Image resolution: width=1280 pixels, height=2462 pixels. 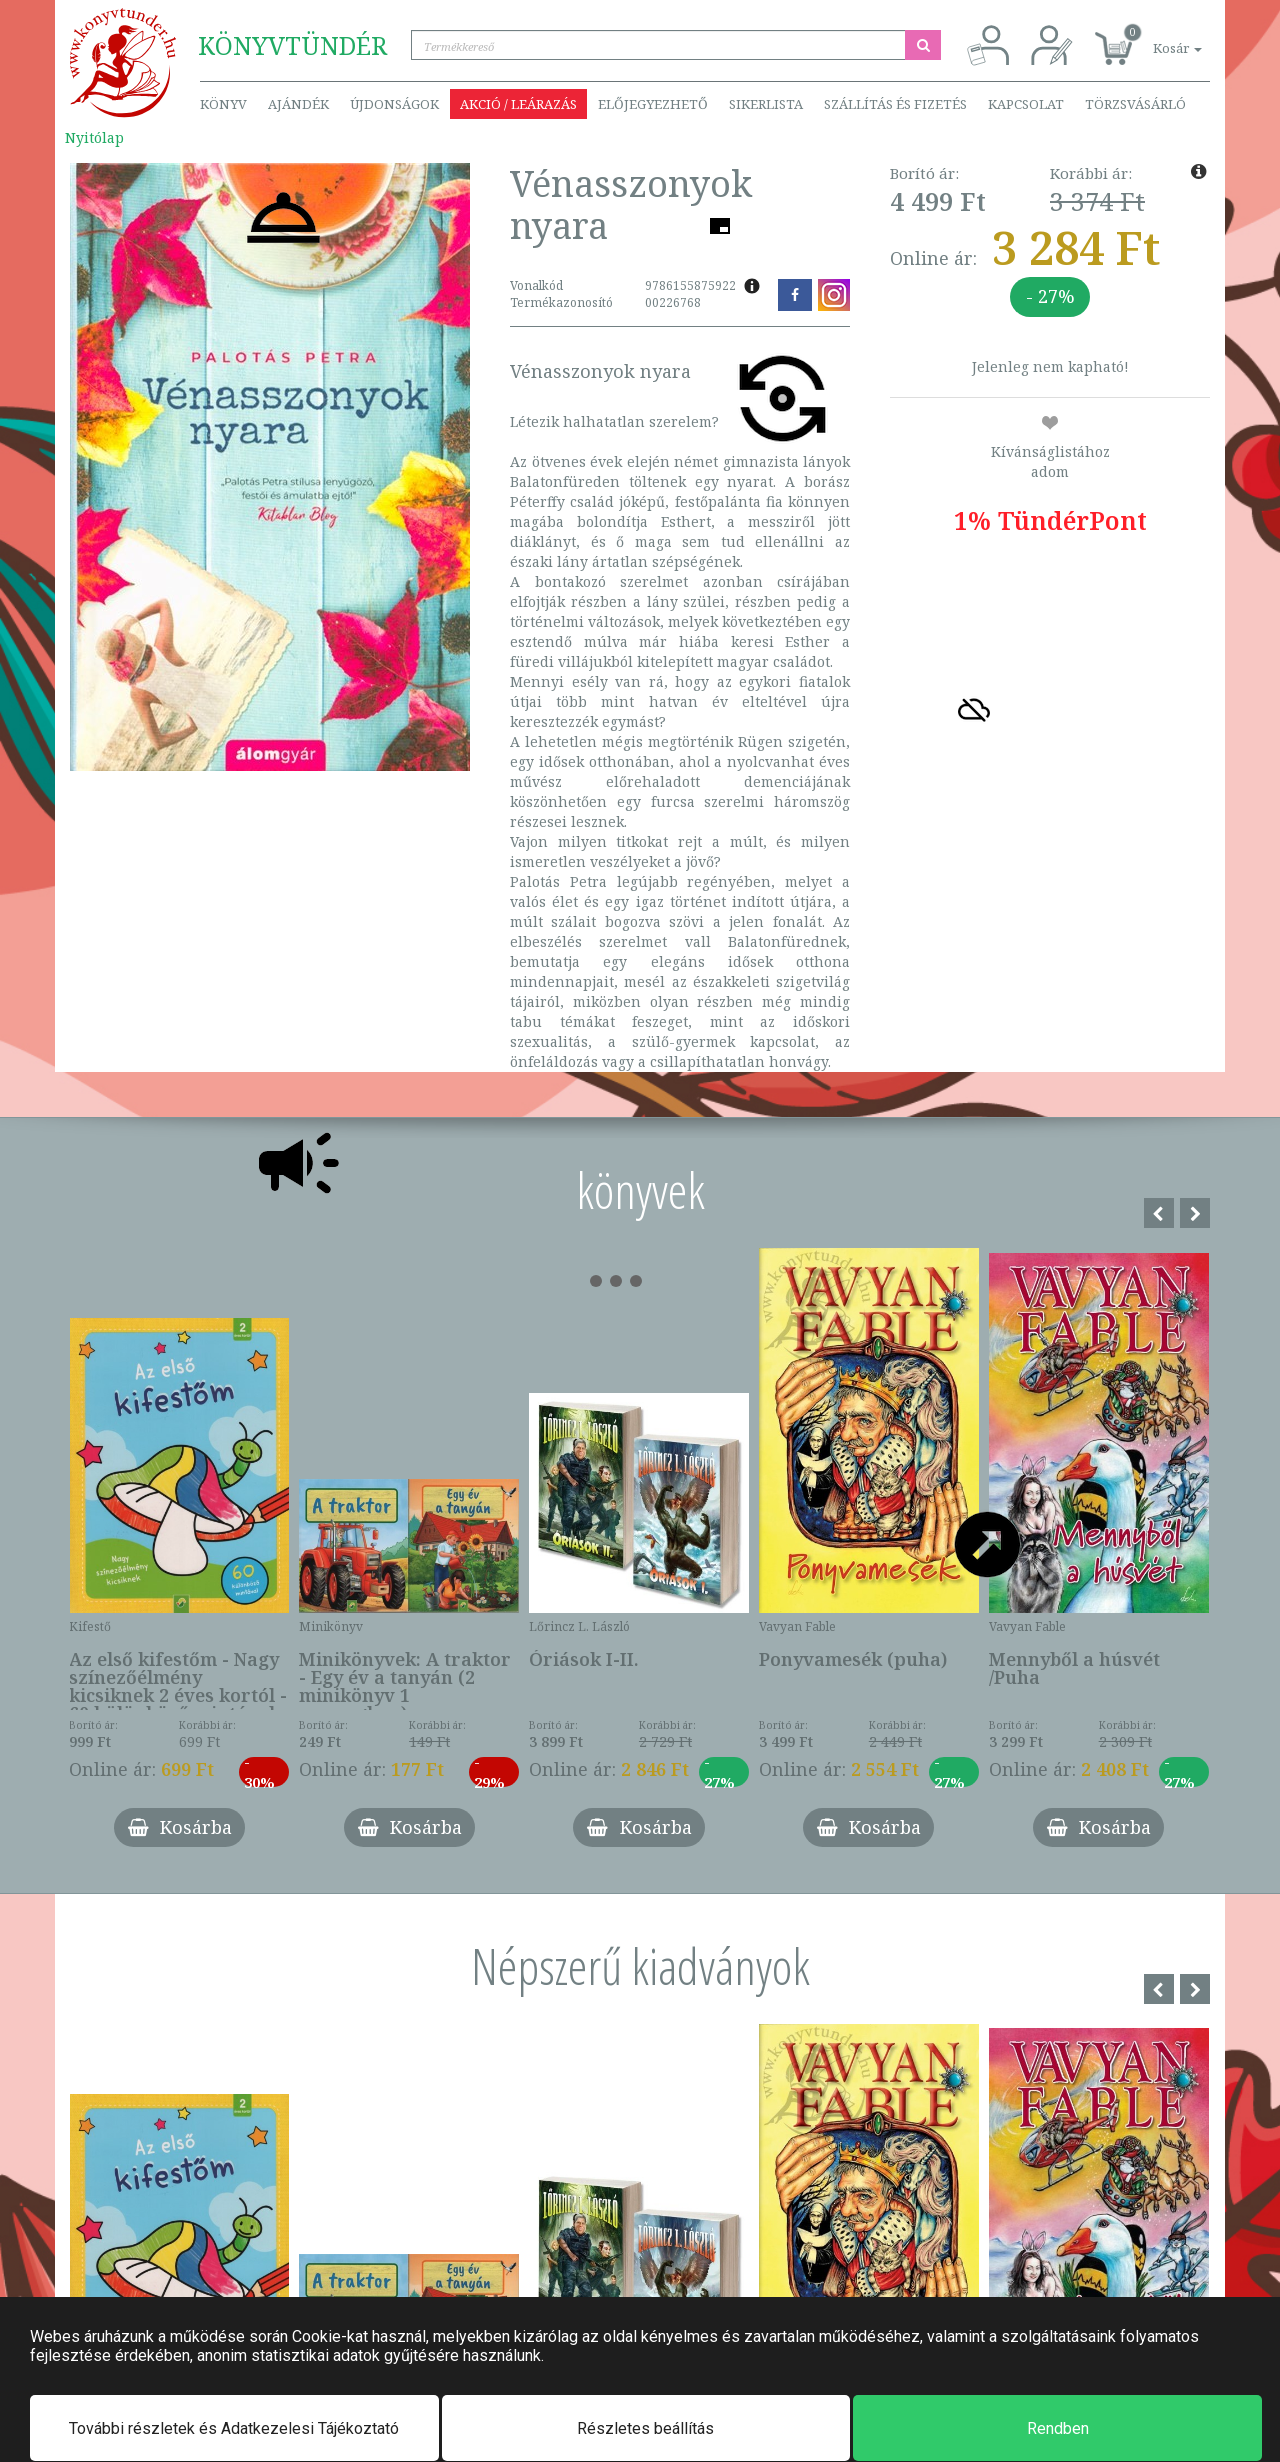 I want to click on view announcements or notifications, so click(x=299, y=1163).